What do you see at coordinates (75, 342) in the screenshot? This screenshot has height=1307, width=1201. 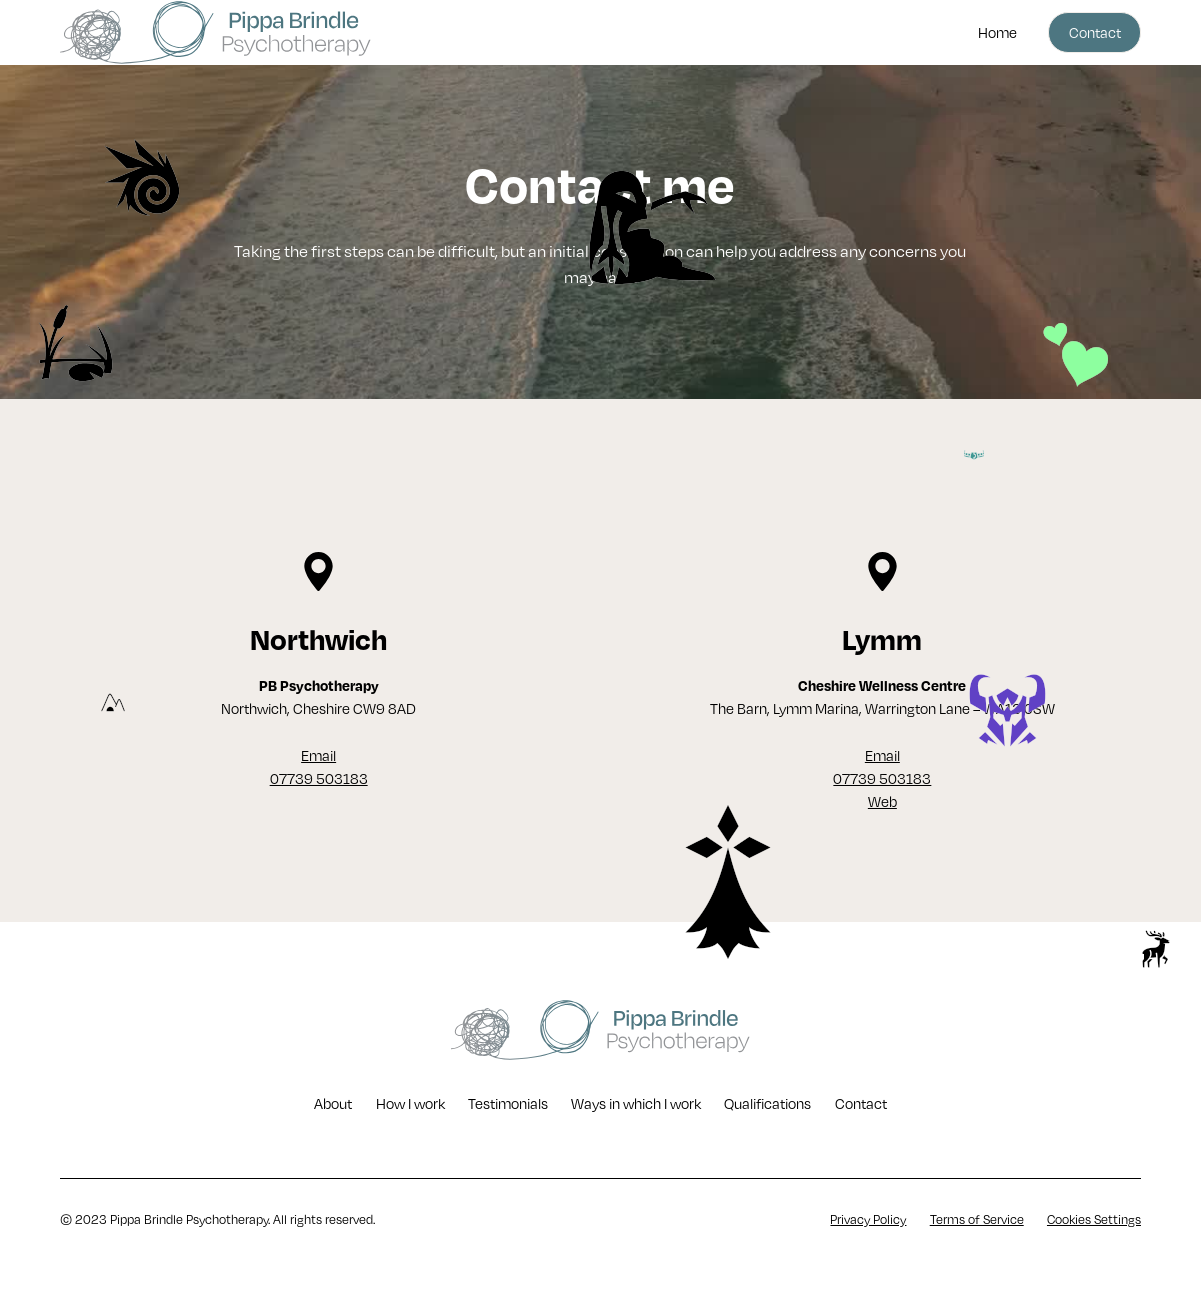 I see `indicates swamp or wetland terrain type` at bounding box center [75, 342].